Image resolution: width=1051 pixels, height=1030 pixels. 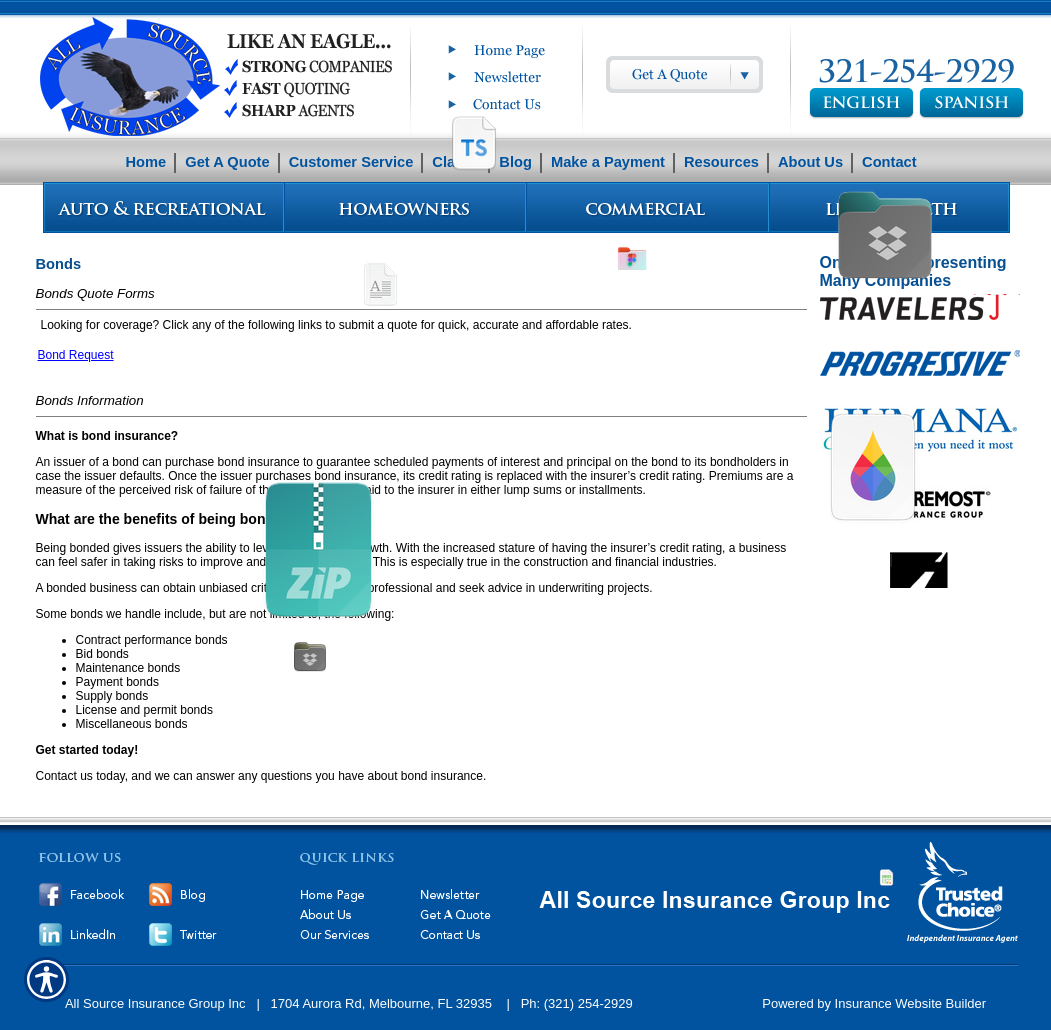 What do you see at coordinates (873, 467) in the screenshot?
I see `file type indicator for IT87 hardware monitor configuration` at bounding box center [873, 467].